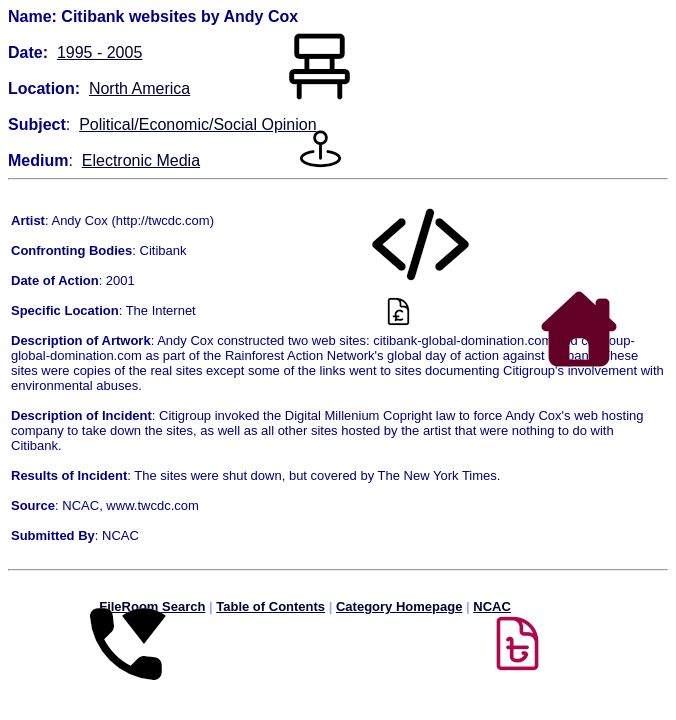 Image resolution: width=676 pixels, height=720 pixels. Describe the element at coordinates (319, 66) in the screenshot. I see `browse furniture or seating options` at that location.